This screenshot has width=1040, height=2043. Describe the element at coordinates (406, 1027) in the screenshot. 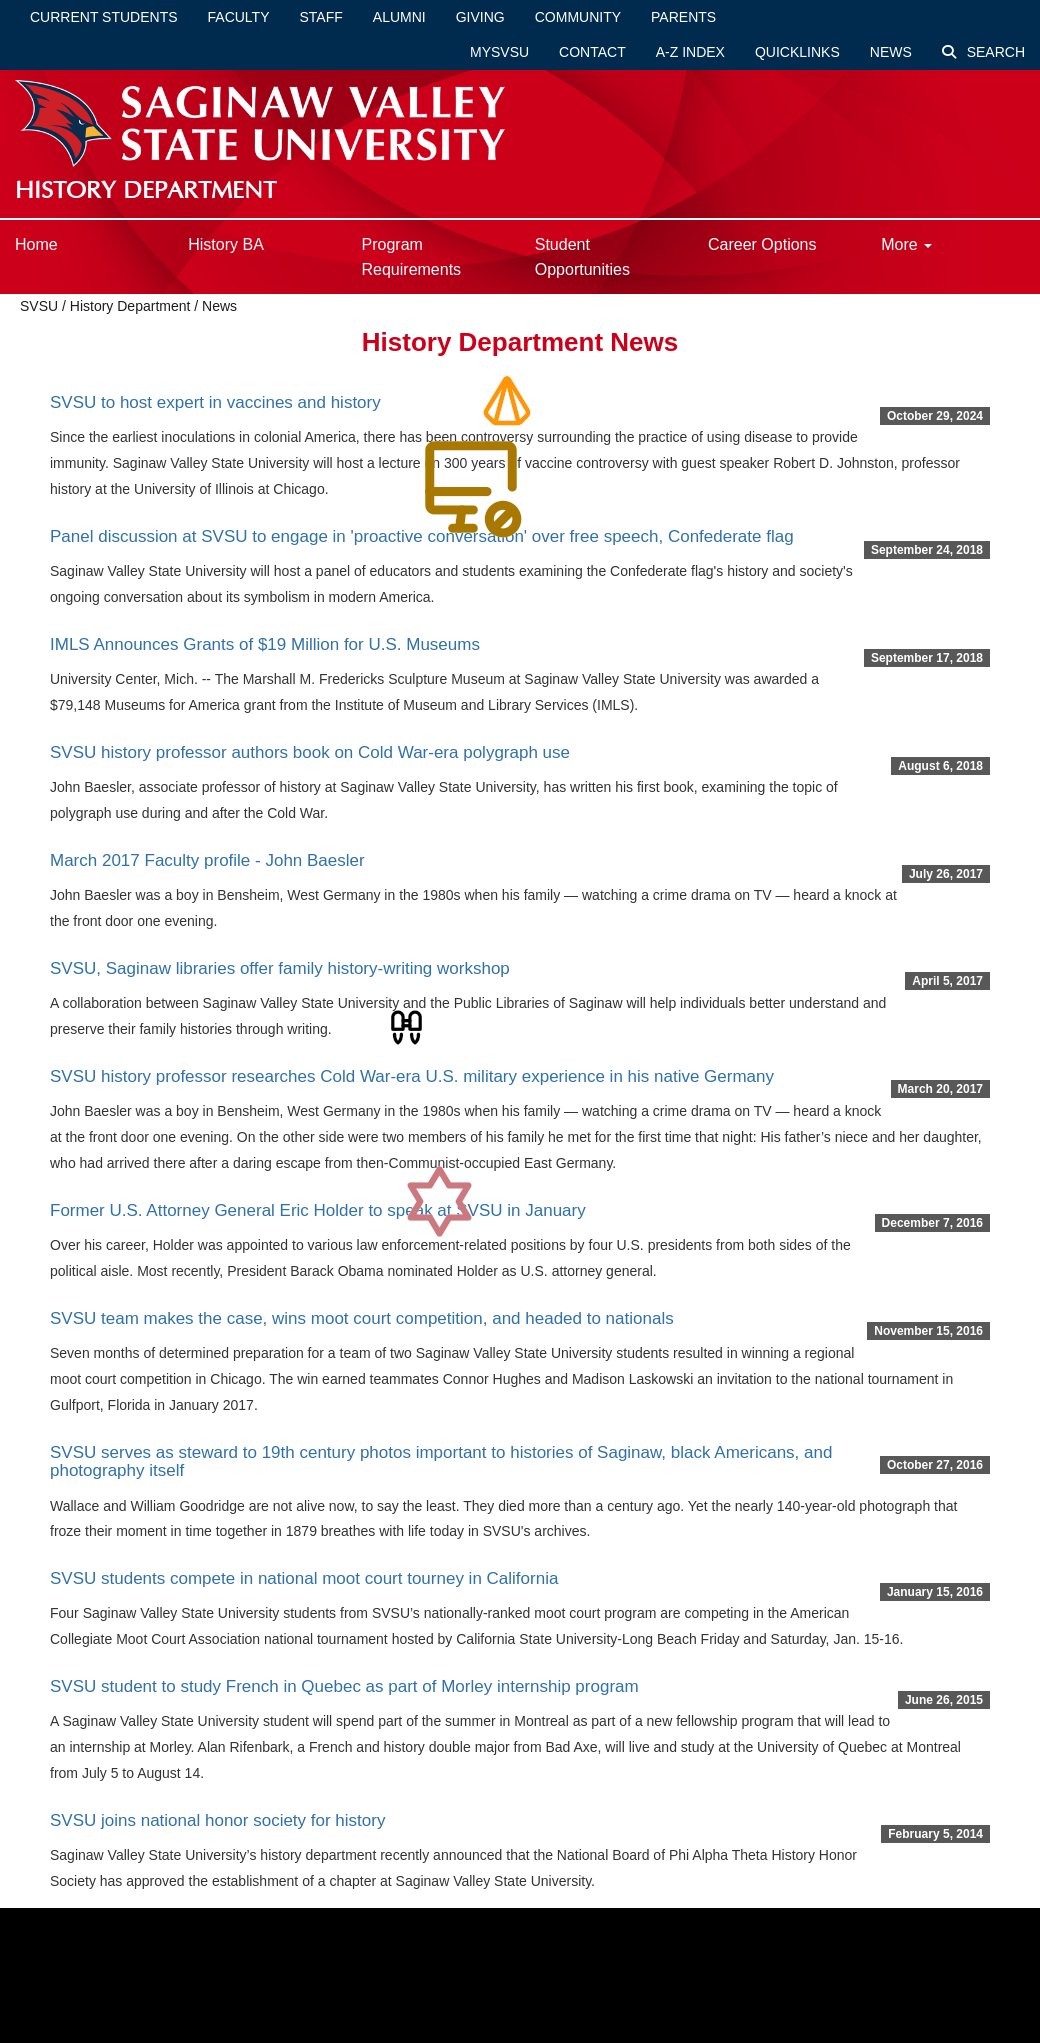

I see `access jetpack or boost feature` at that location.